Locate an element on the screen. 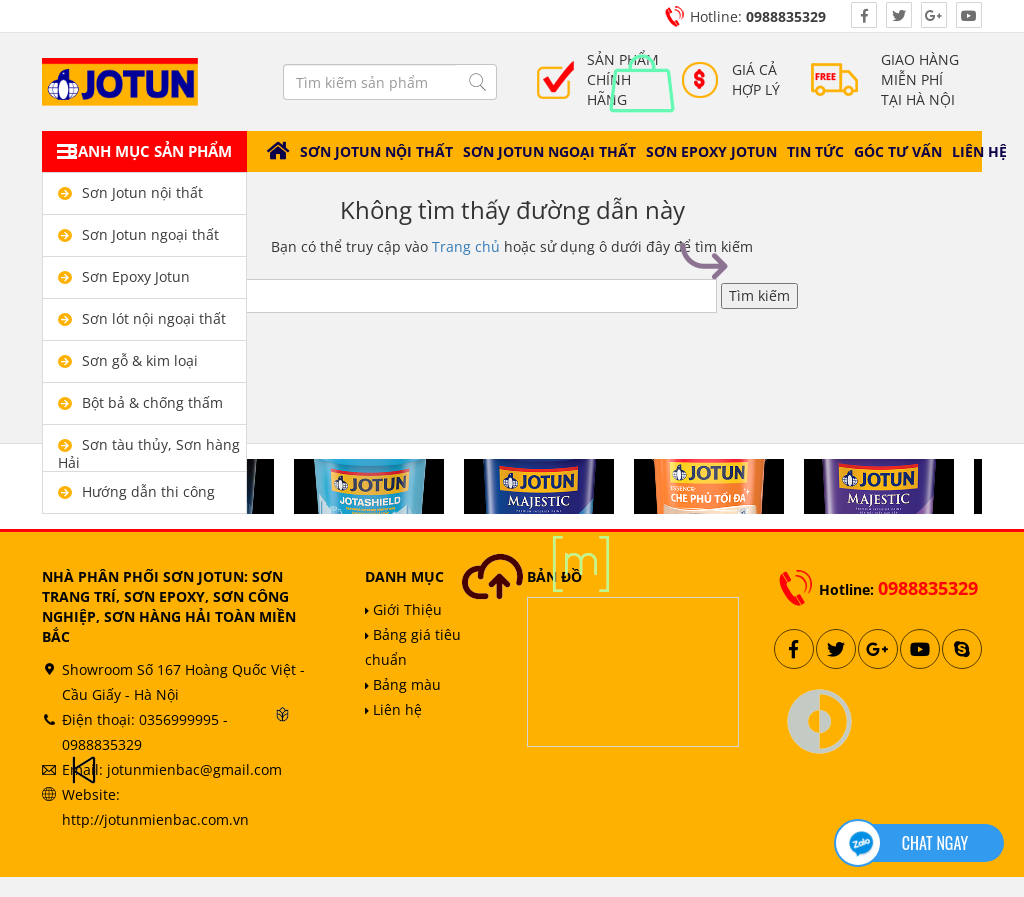 The image size is (1024, 897). skip to previous track is located at coordinates (84, 770).